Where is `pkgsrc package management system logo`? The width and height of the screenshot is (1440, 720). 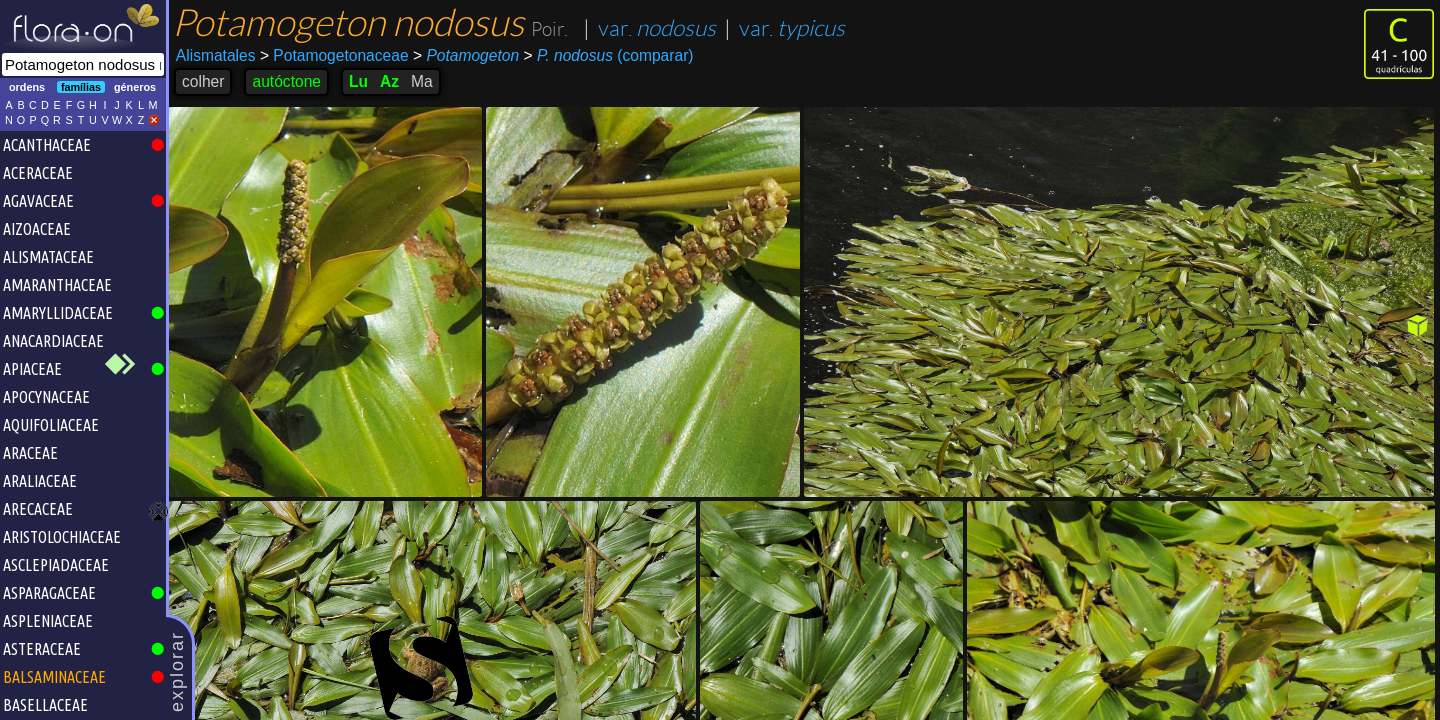
pkgsrc package management system logo is located at coordinates (1417, 325).